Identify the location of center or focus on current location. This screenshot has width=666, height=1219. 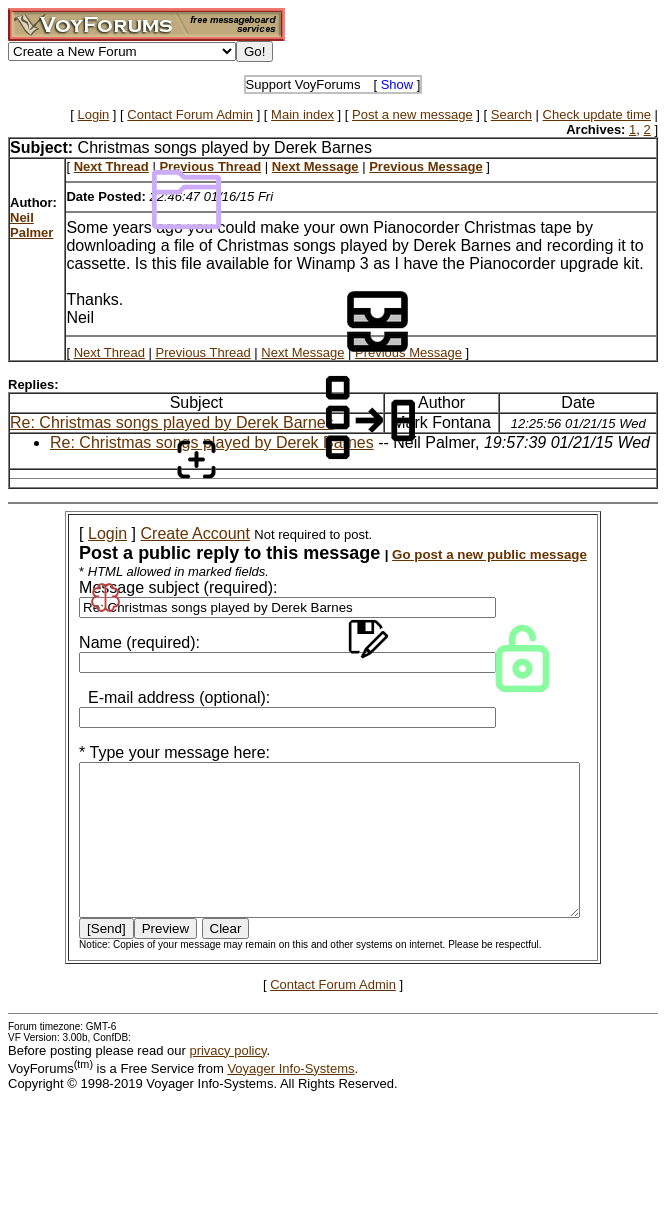
(196, 459).